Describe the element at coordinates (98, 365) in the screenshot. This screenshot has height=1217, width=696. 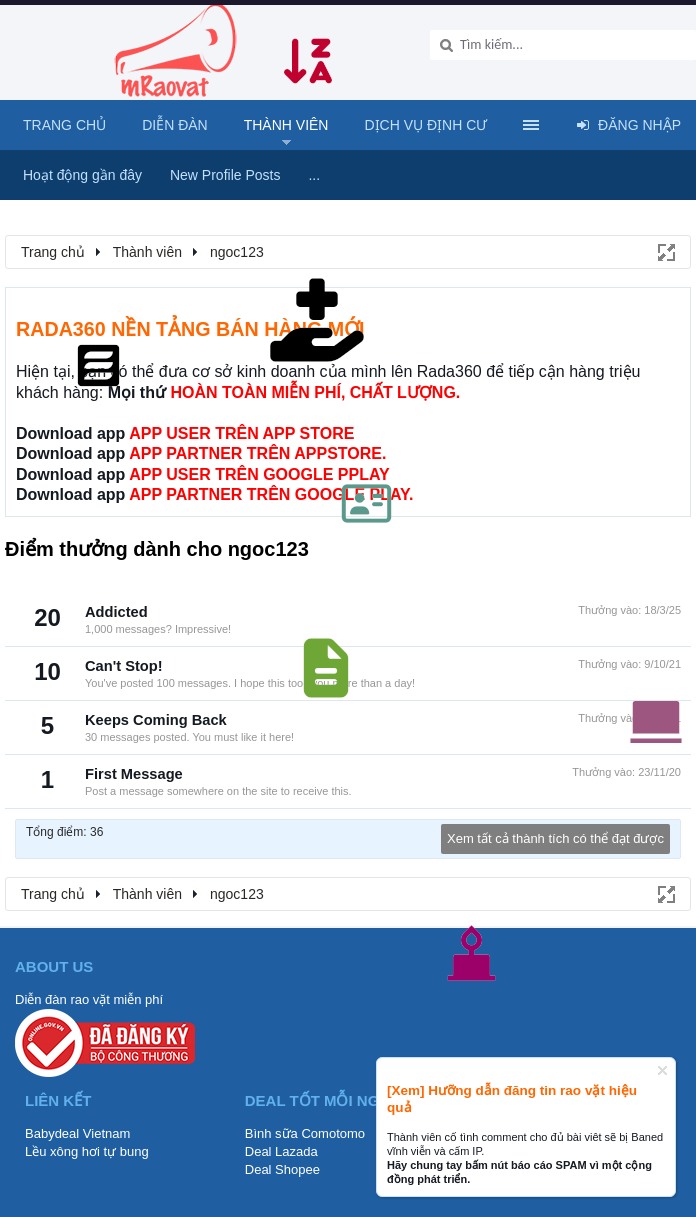
I see `jxl image format logo` at that location.